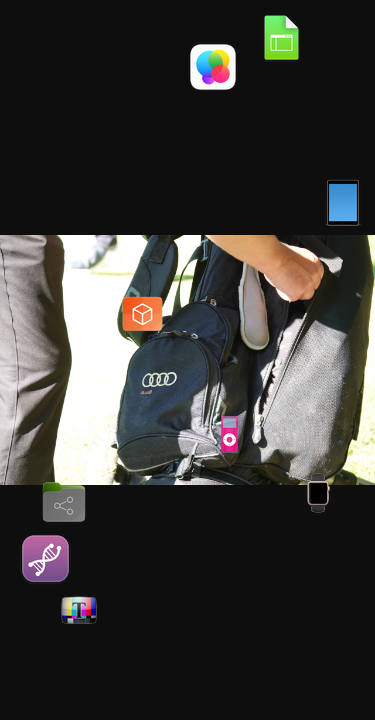  I want to click on open a 3D model file in OBJ format, so click(142, 312).